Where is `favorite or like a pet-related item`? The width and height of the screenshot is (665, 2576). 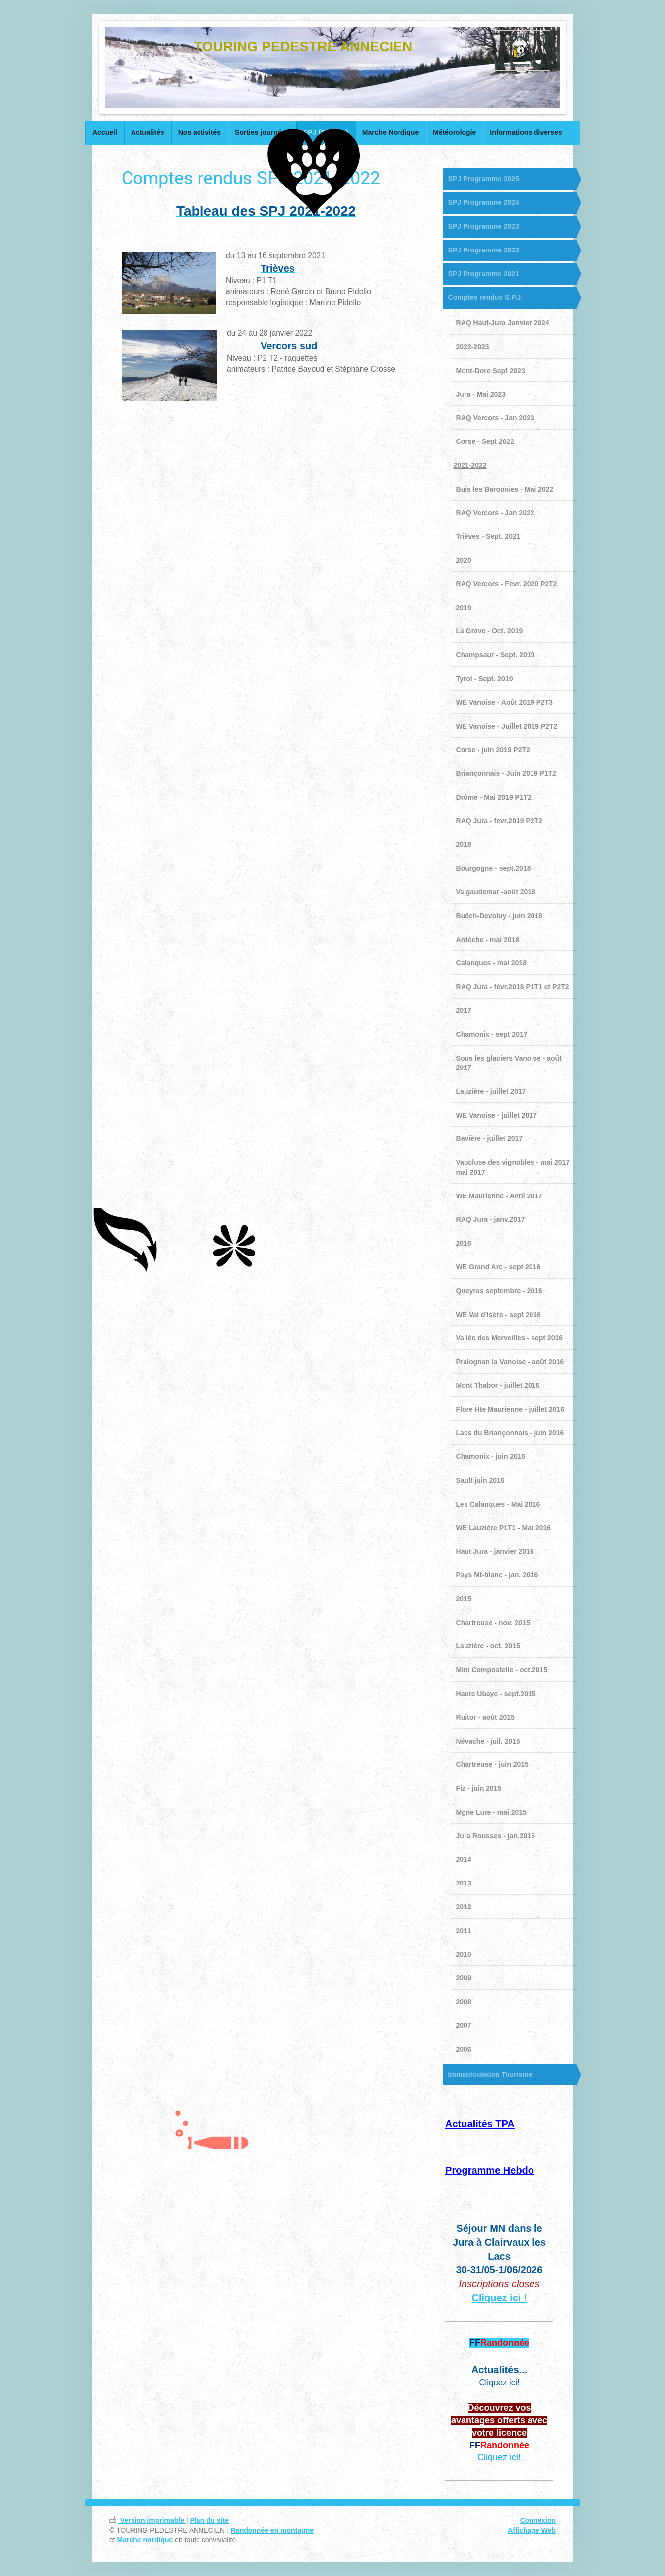 favorite or like a pet-related item is located at coordinates (313, 173).